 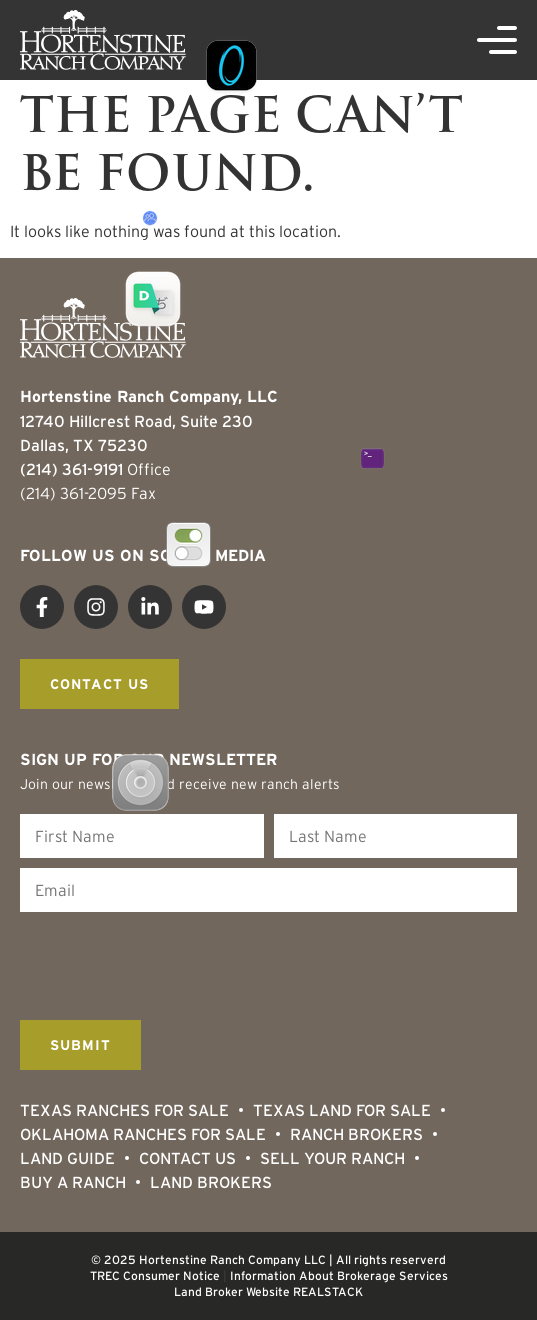 I want to click on open root terminal with administrator privileges, so click(x=372, y=458).